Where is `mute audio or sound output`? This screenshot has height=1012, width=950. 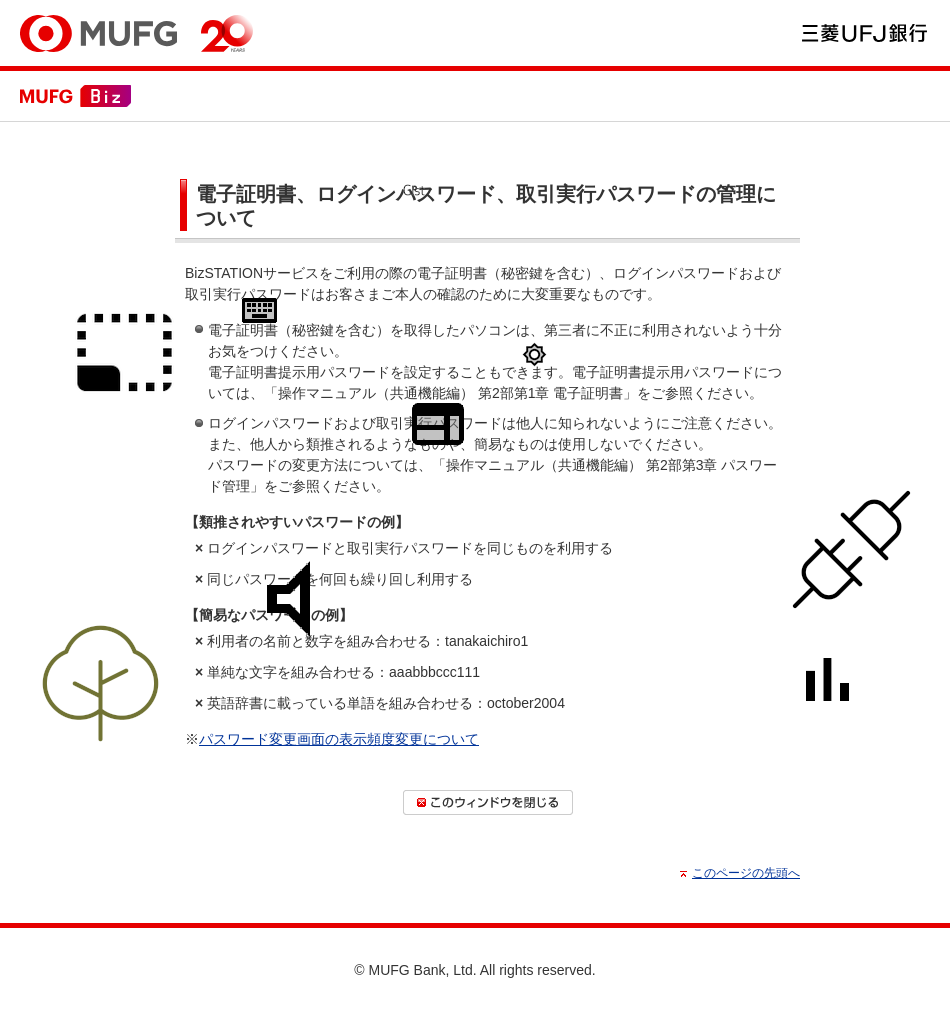
mute audio or sound output is located at coordinates (291, 599).